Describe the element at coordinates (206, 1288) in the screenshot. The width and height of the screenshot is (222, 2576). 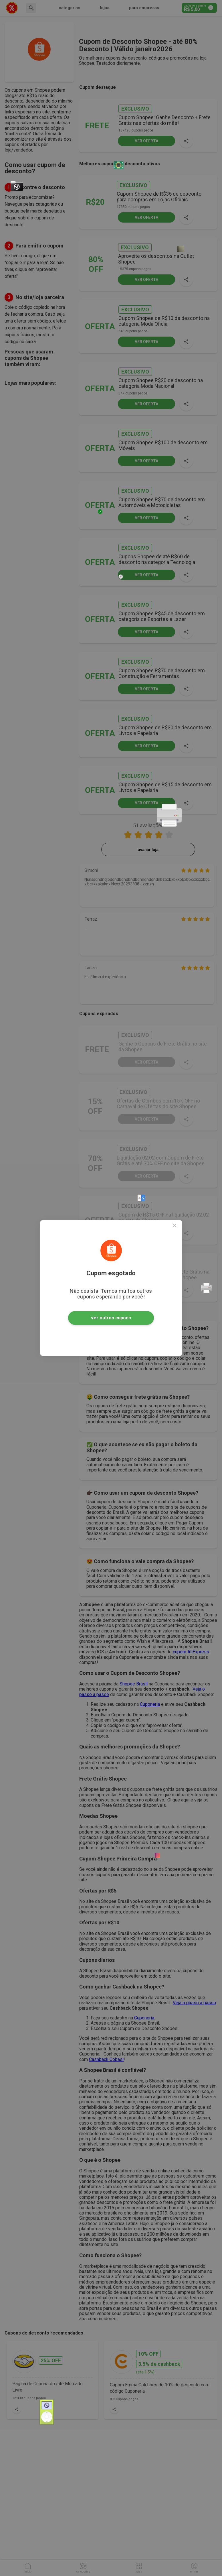
I see `print the current document` at that location.